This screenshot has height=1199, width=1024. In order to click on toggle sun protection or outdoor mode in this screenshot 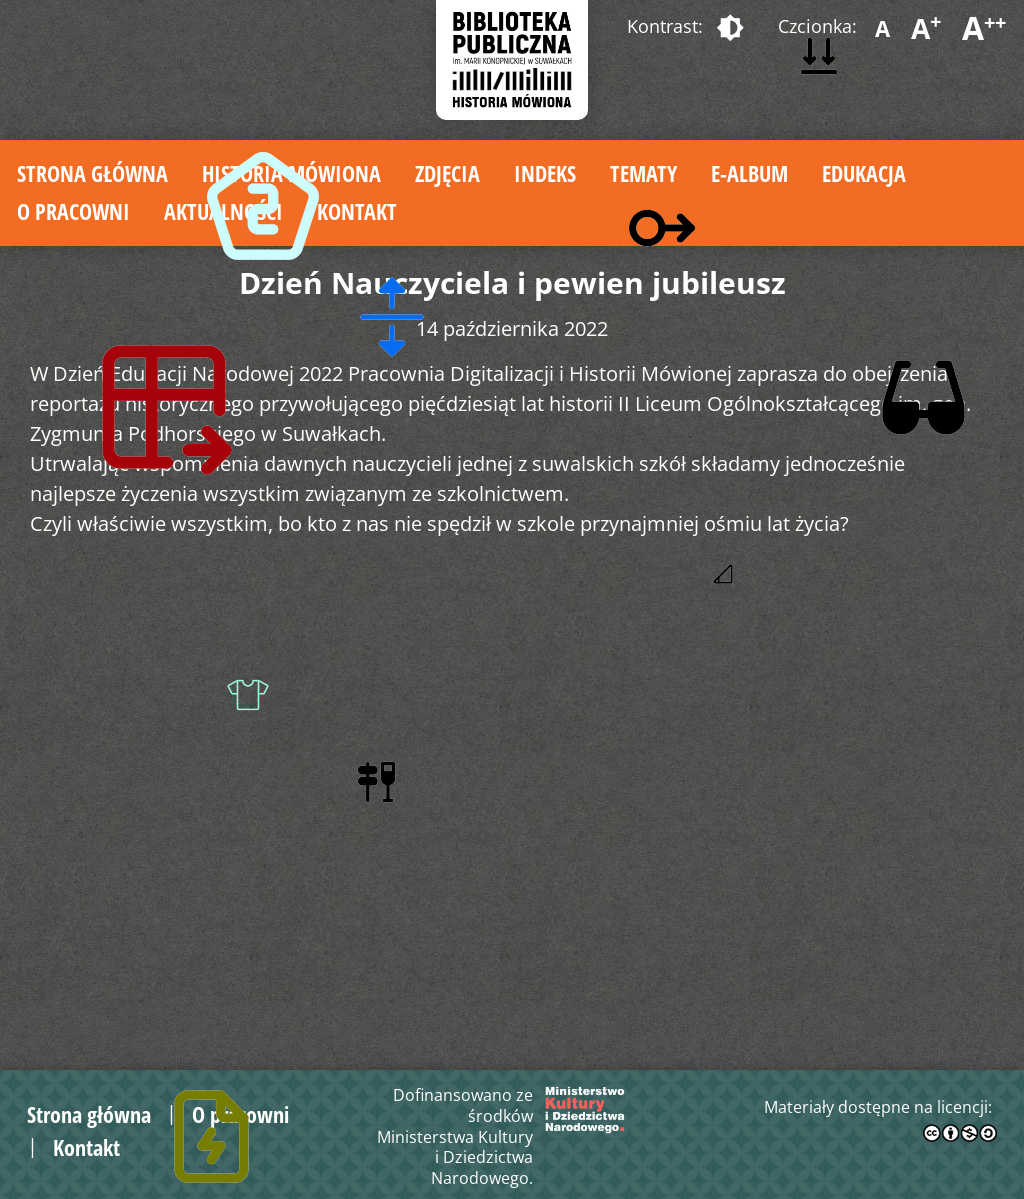, I will do `click(923, 397)`.